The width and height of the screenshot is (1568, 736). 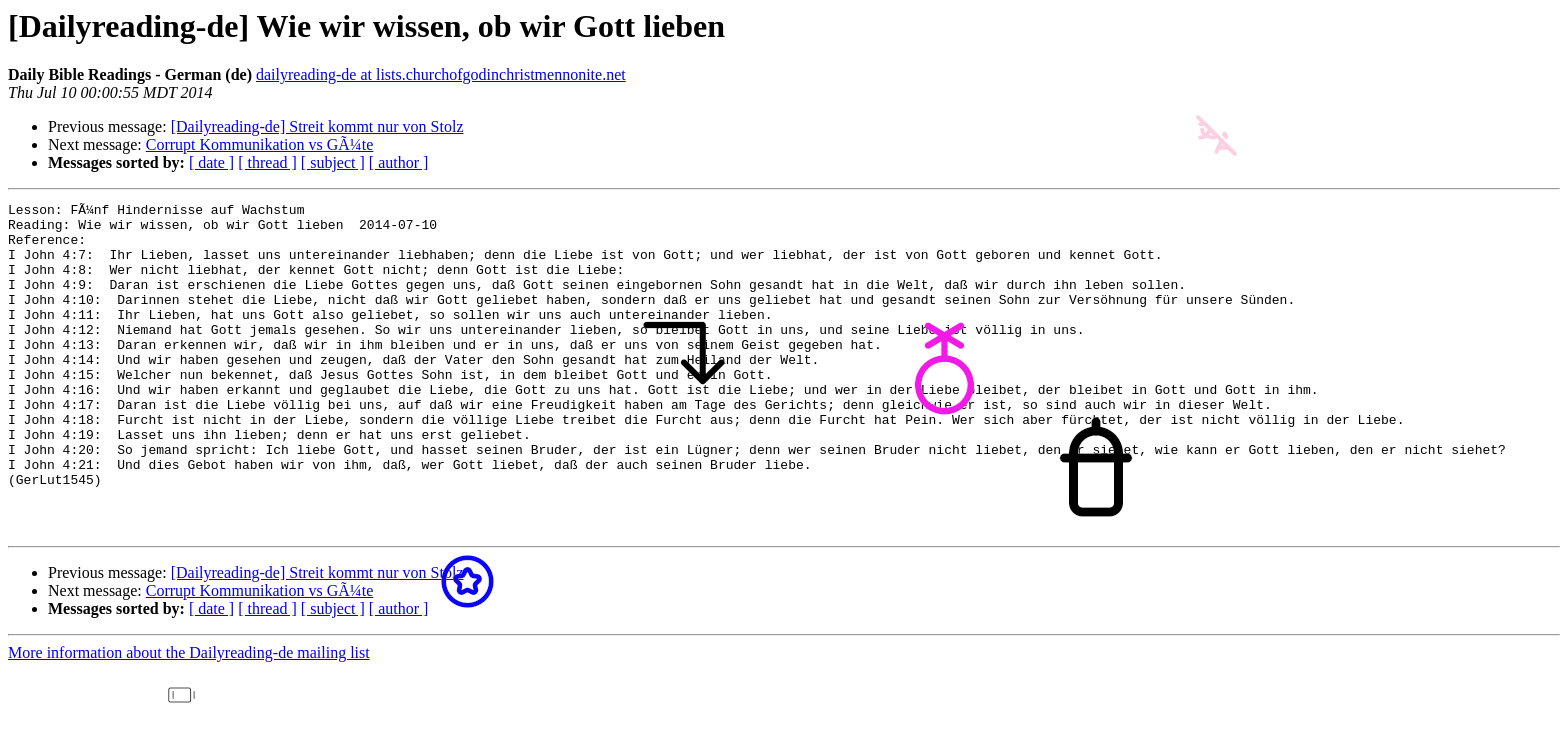 I want to click on indicates nonbinary gender identity option, so click(x=944, y=368).